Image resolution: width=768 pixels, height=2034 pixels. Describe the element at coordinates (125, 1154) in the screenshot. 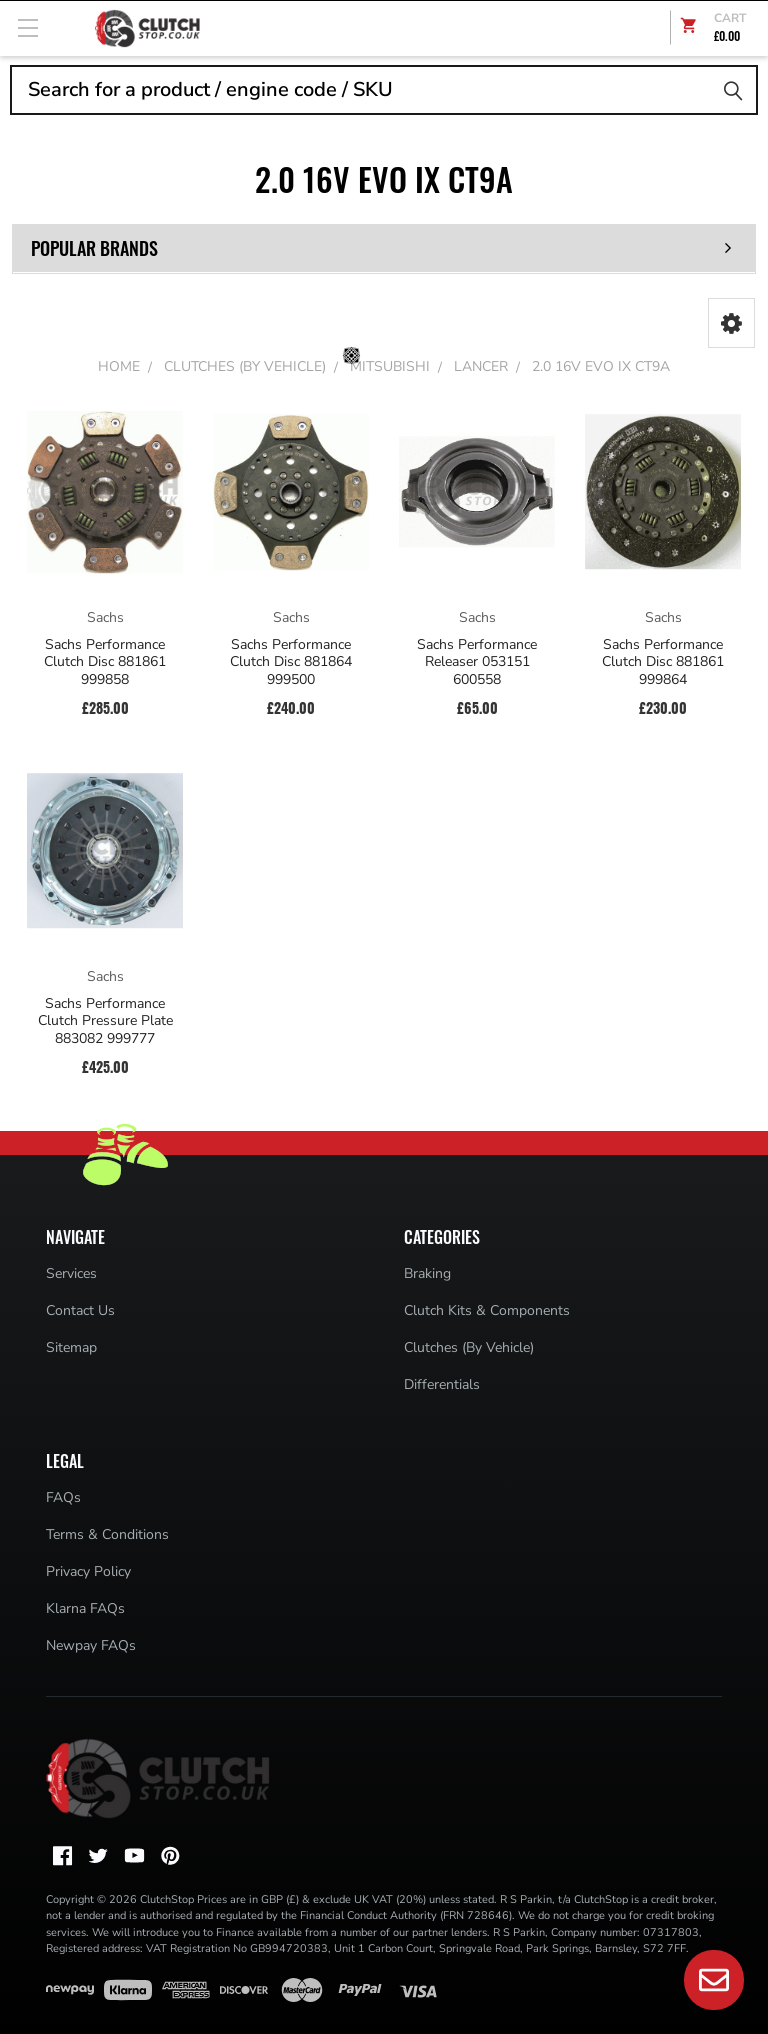

I see `sonic the hedgehog character or game reference` at that location.